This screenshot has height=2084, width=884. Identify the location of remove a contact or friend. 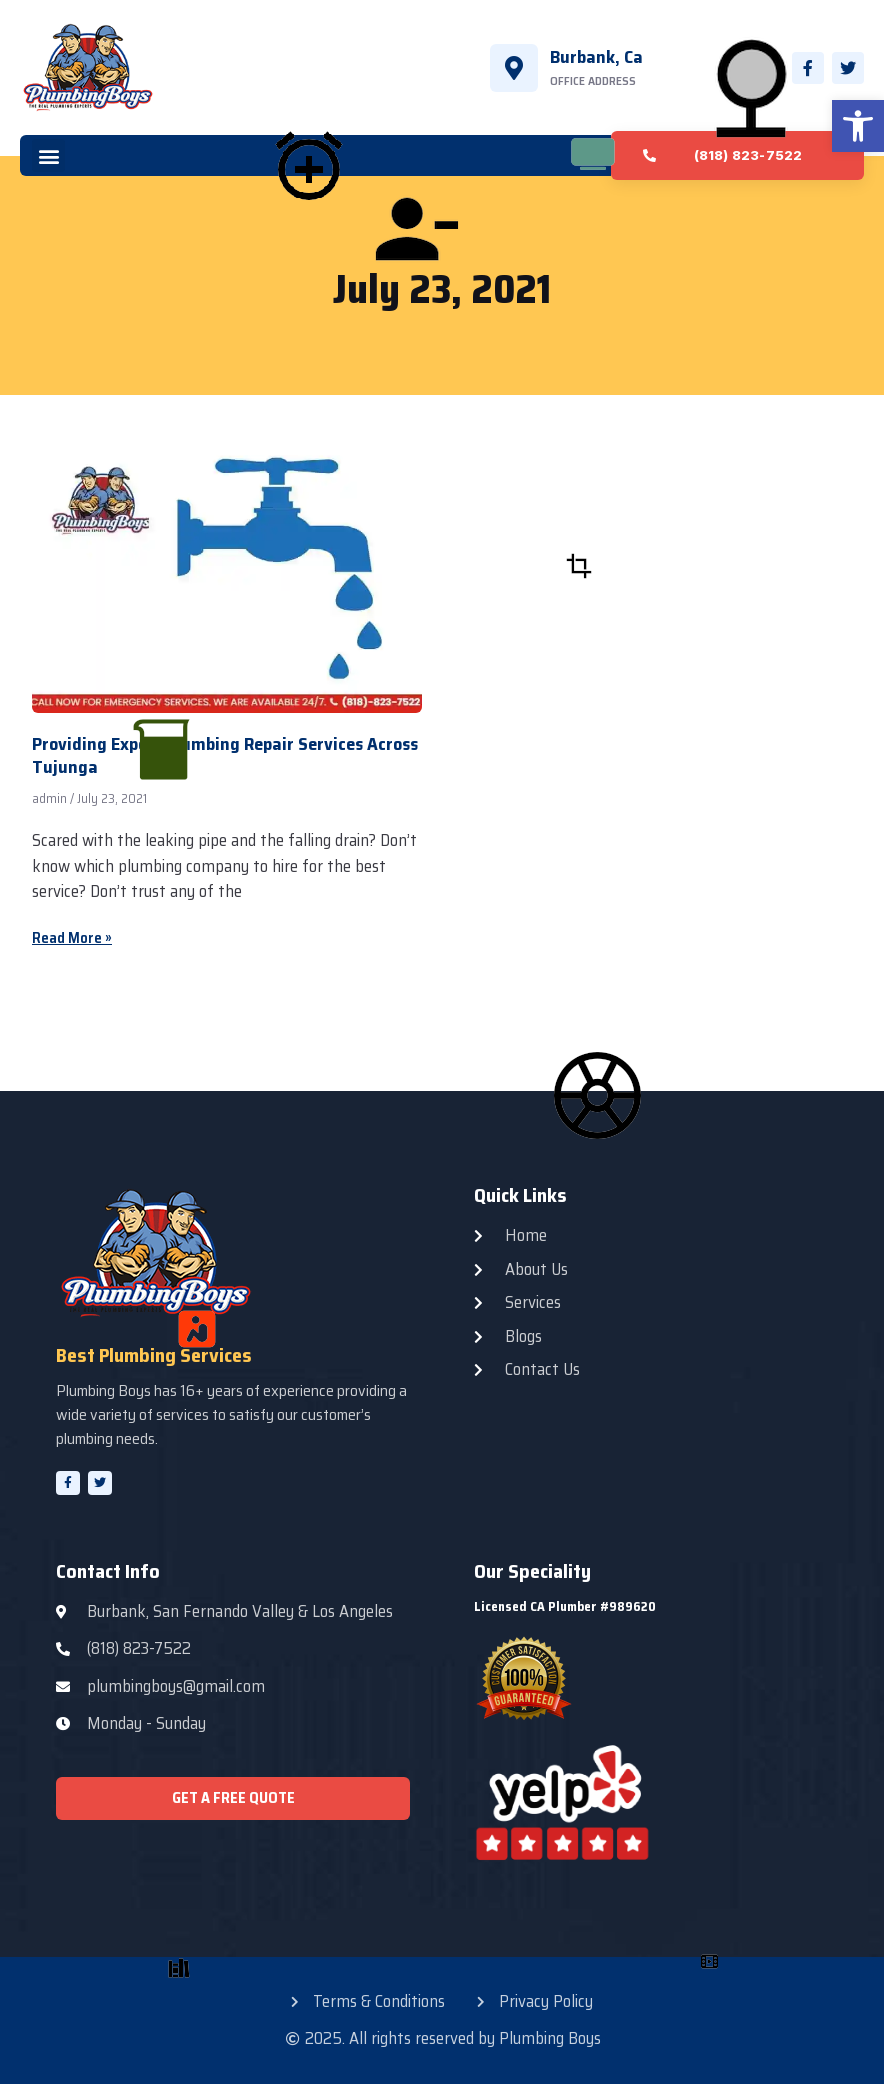
(415, 229).